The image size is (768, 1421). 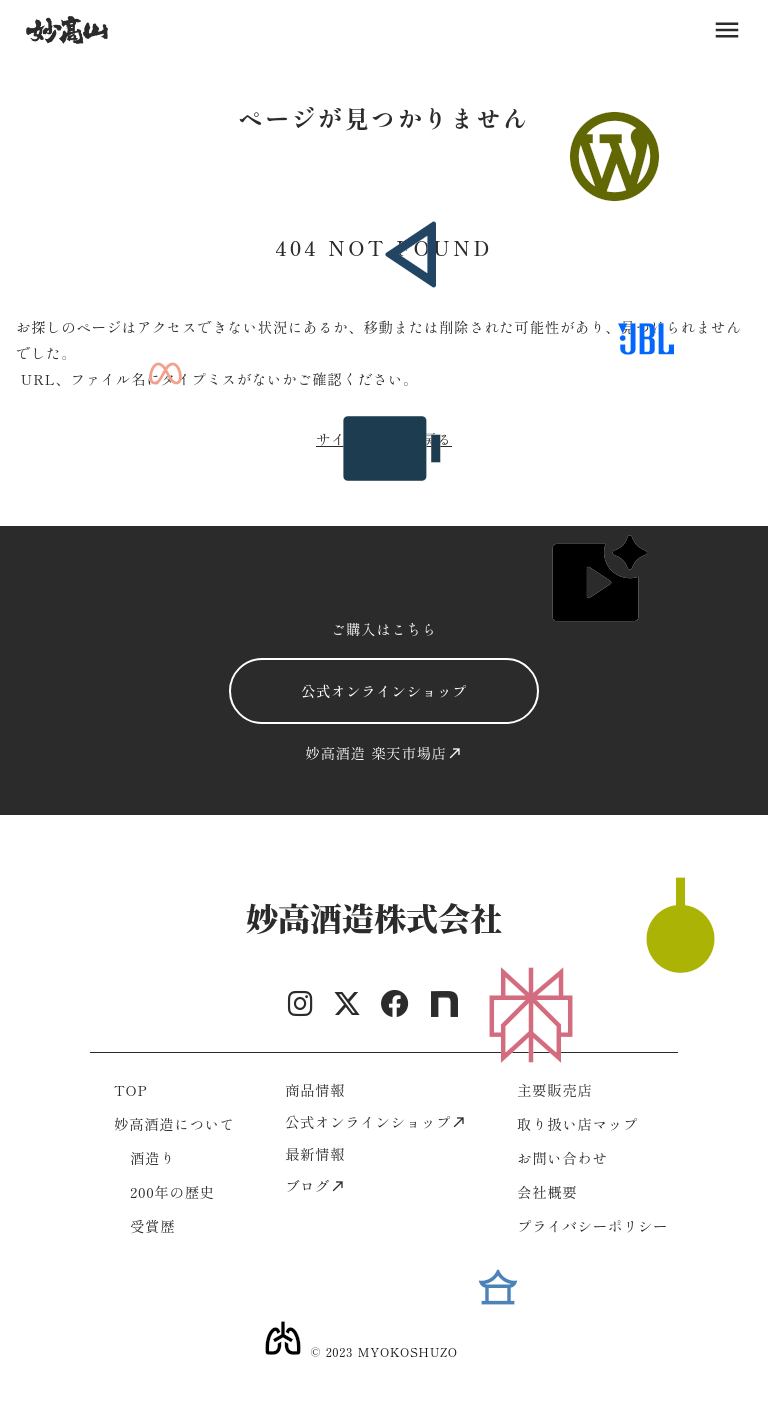 I want to click on view historical or cultural landmarks, so click(x=498, y=1288).